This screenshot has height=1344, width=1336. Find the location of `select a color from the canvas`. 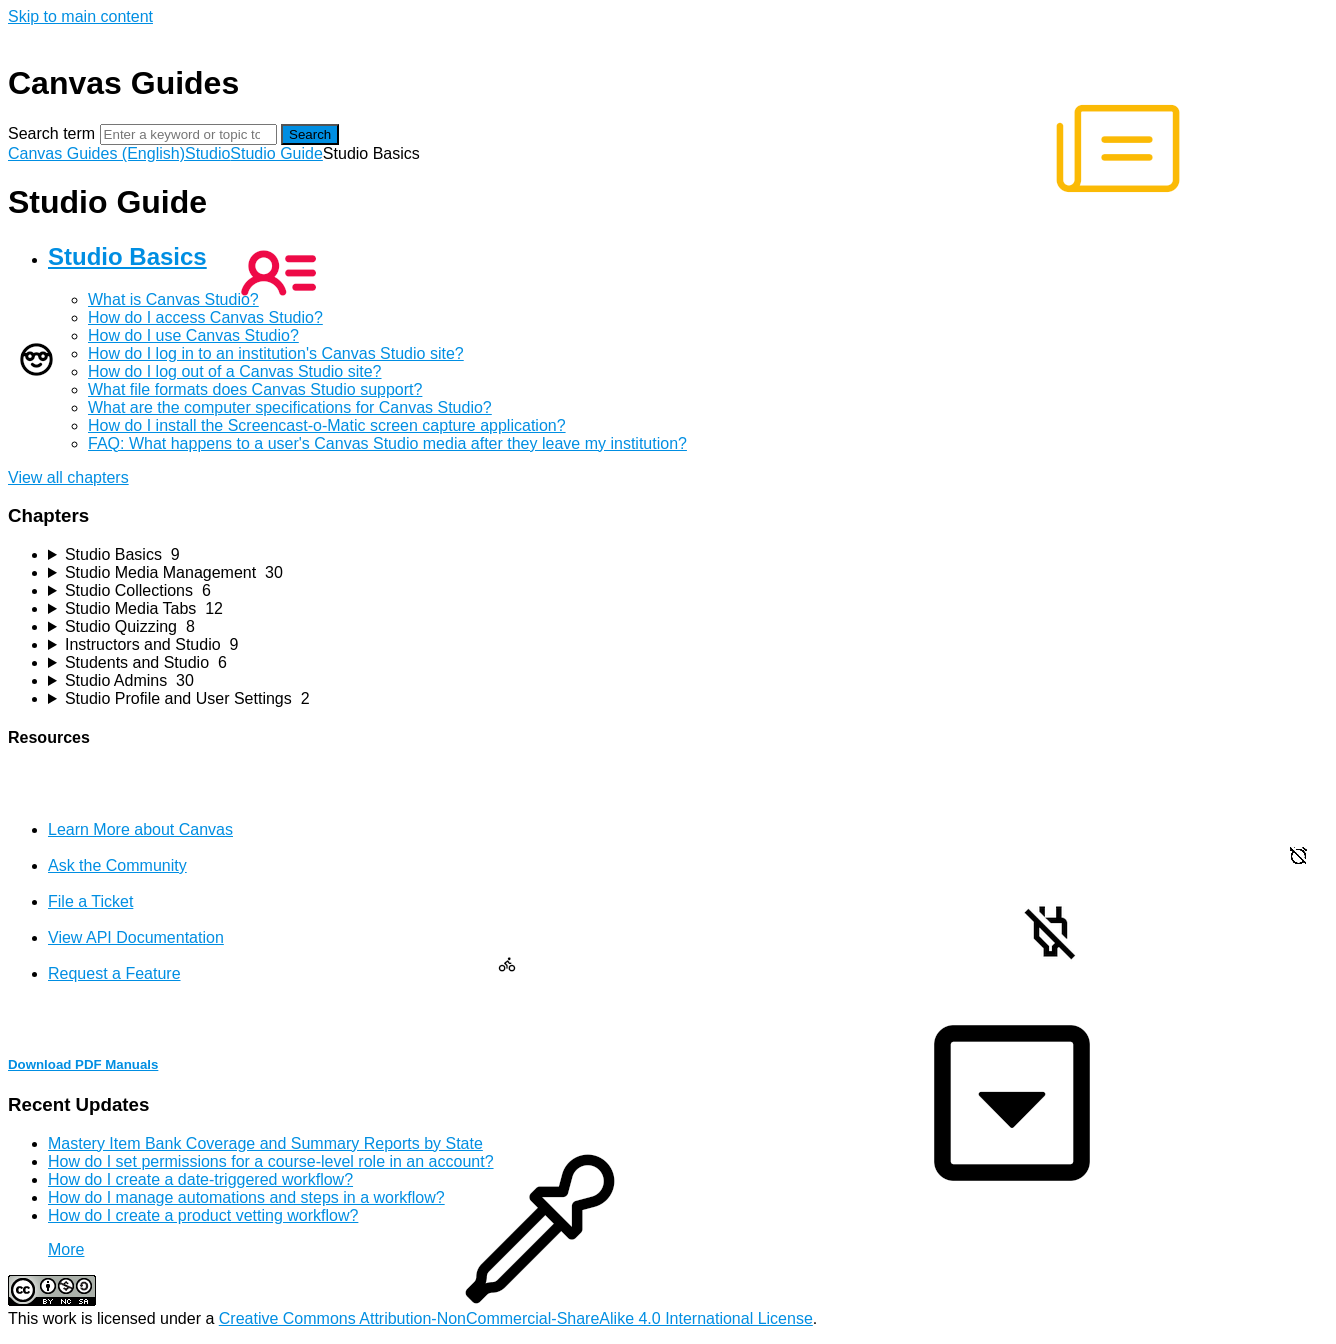

select a color from the canvas is located at coordinates (540, 1229).